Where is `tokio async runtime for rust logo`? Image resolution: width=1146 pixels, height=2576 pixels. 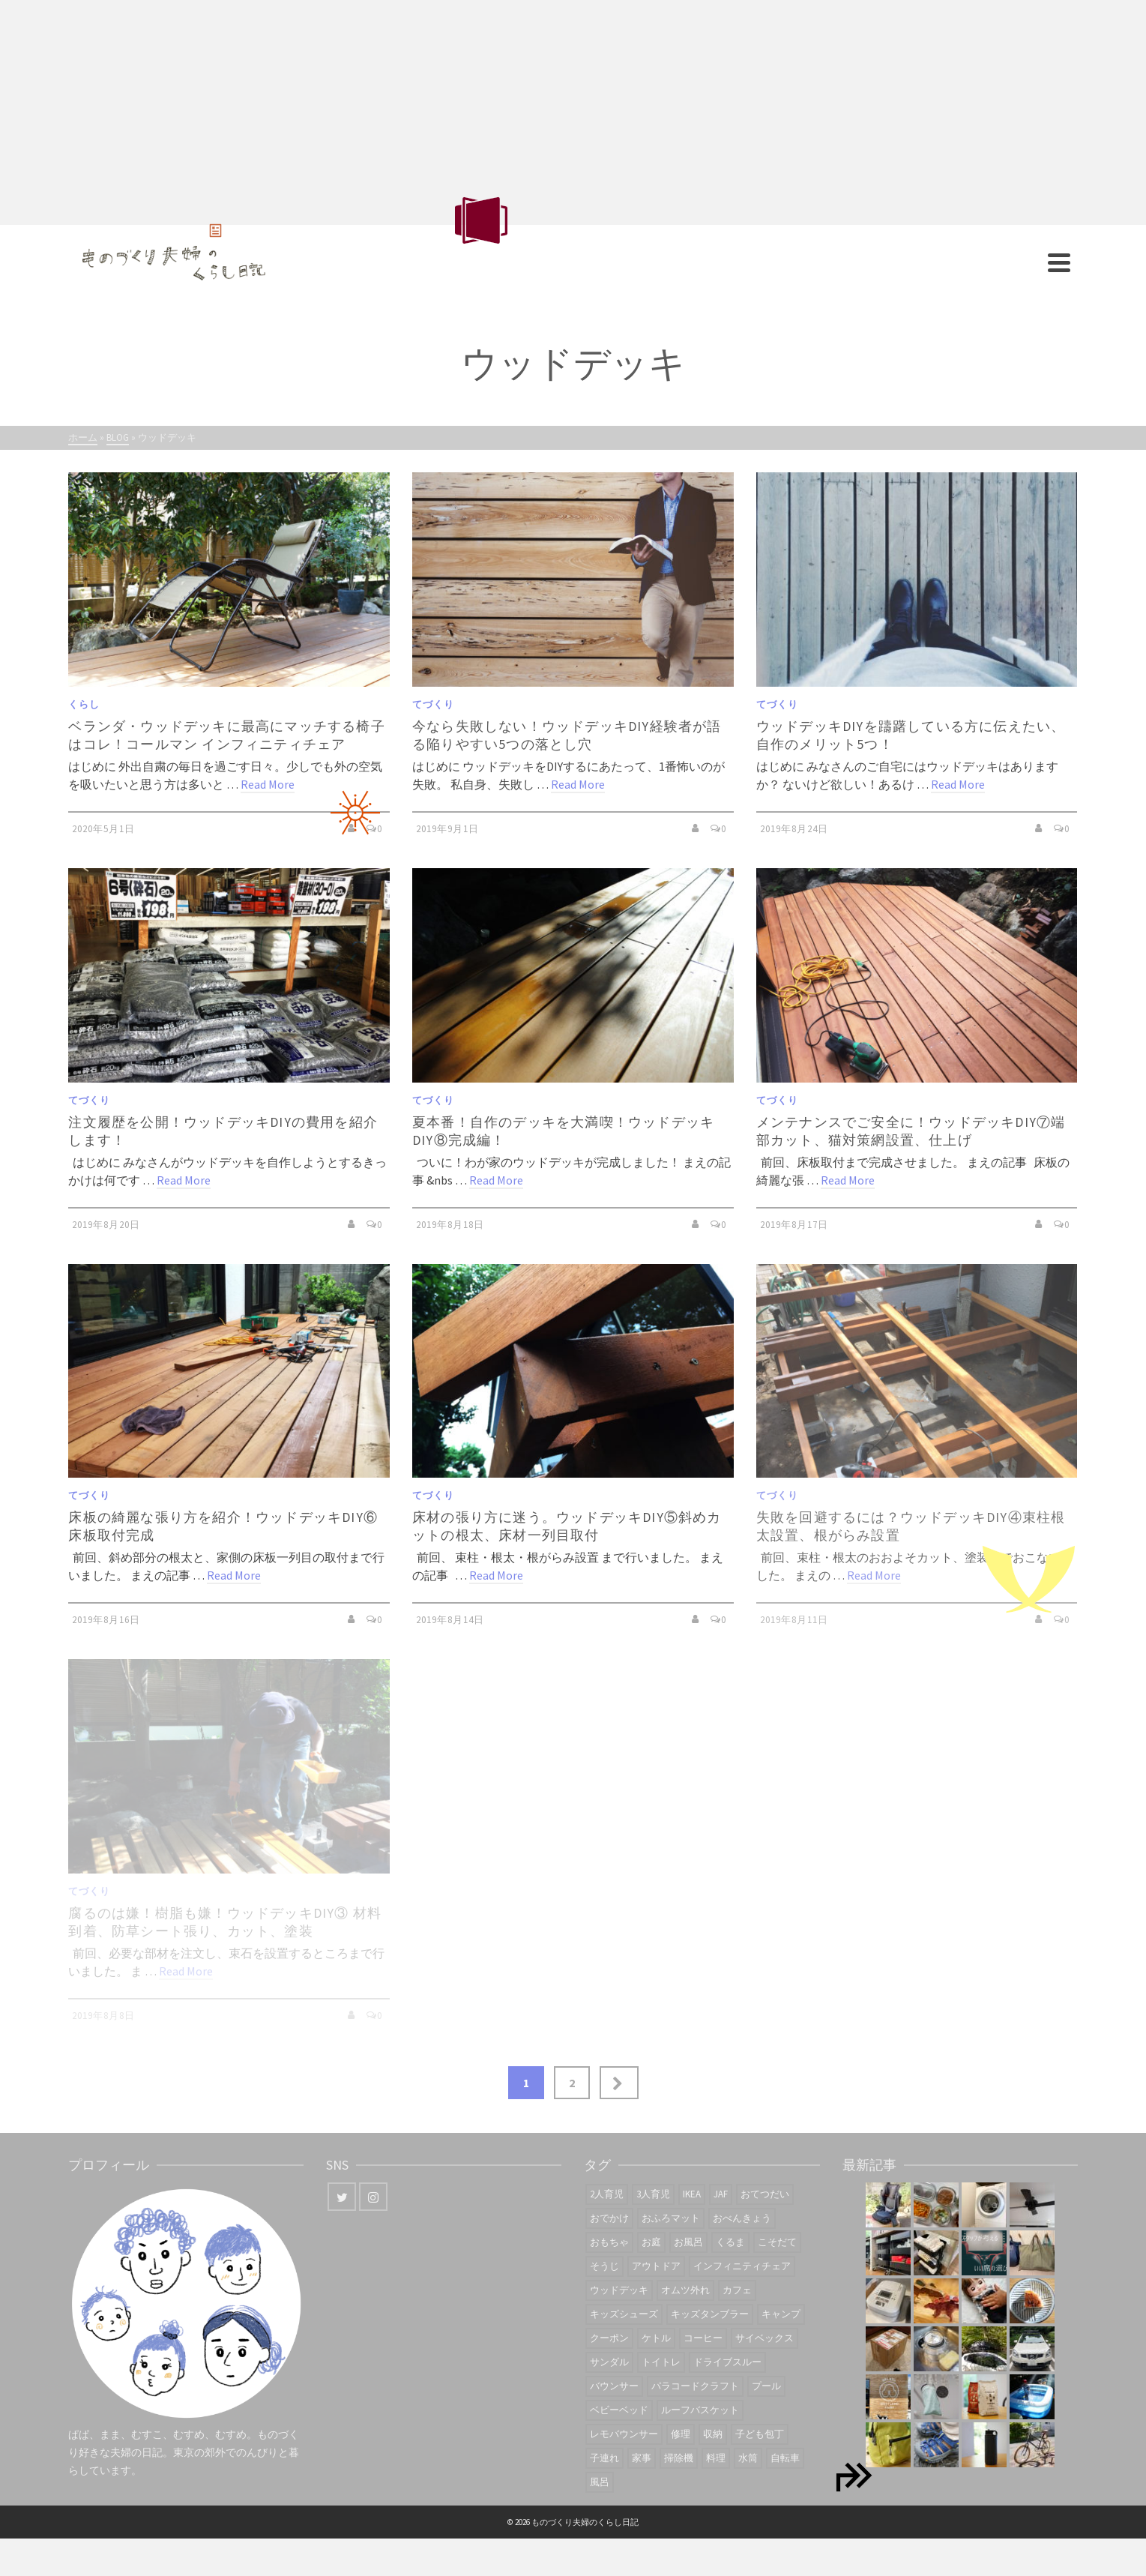 tokio async runtime for rust logo is located at coordinates (355, 813).